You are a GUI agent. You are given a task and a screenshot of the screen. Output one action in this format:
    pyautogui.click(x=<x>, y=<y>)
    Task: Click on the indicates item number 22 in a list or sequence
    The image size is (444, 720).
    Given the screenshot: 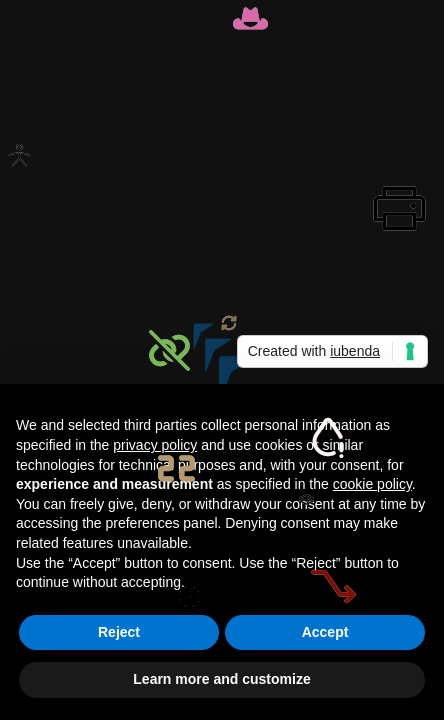 What is the action you would take?
    pyautogui.click(x=176, y=468)
    